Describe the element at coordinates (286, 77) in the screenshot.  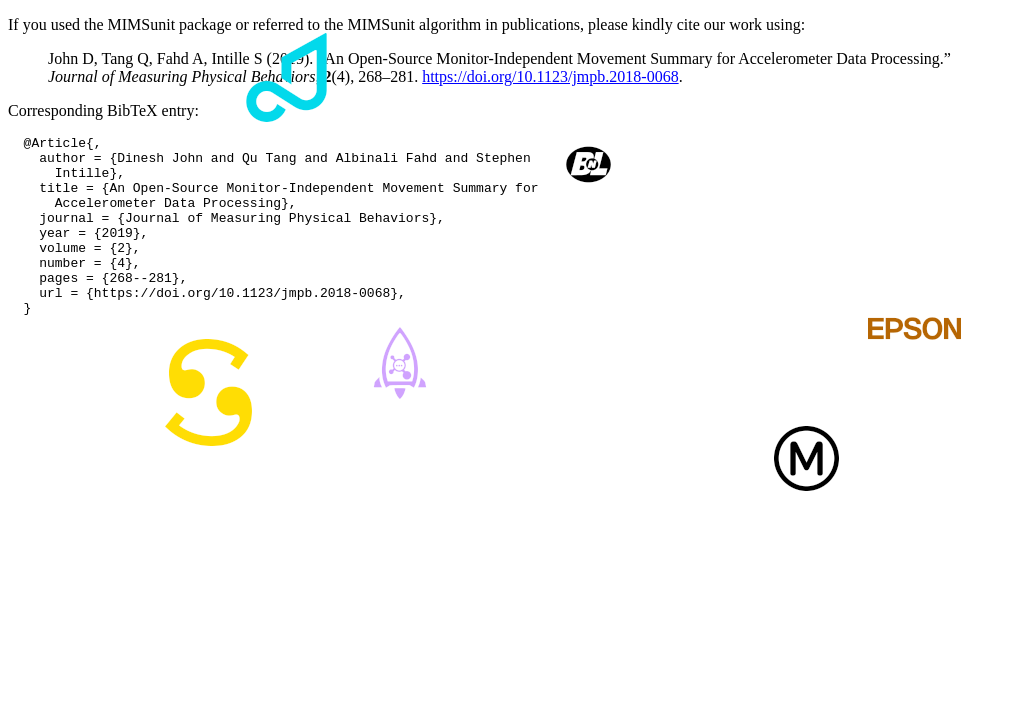
I see `open the Pretzel app` at that location.